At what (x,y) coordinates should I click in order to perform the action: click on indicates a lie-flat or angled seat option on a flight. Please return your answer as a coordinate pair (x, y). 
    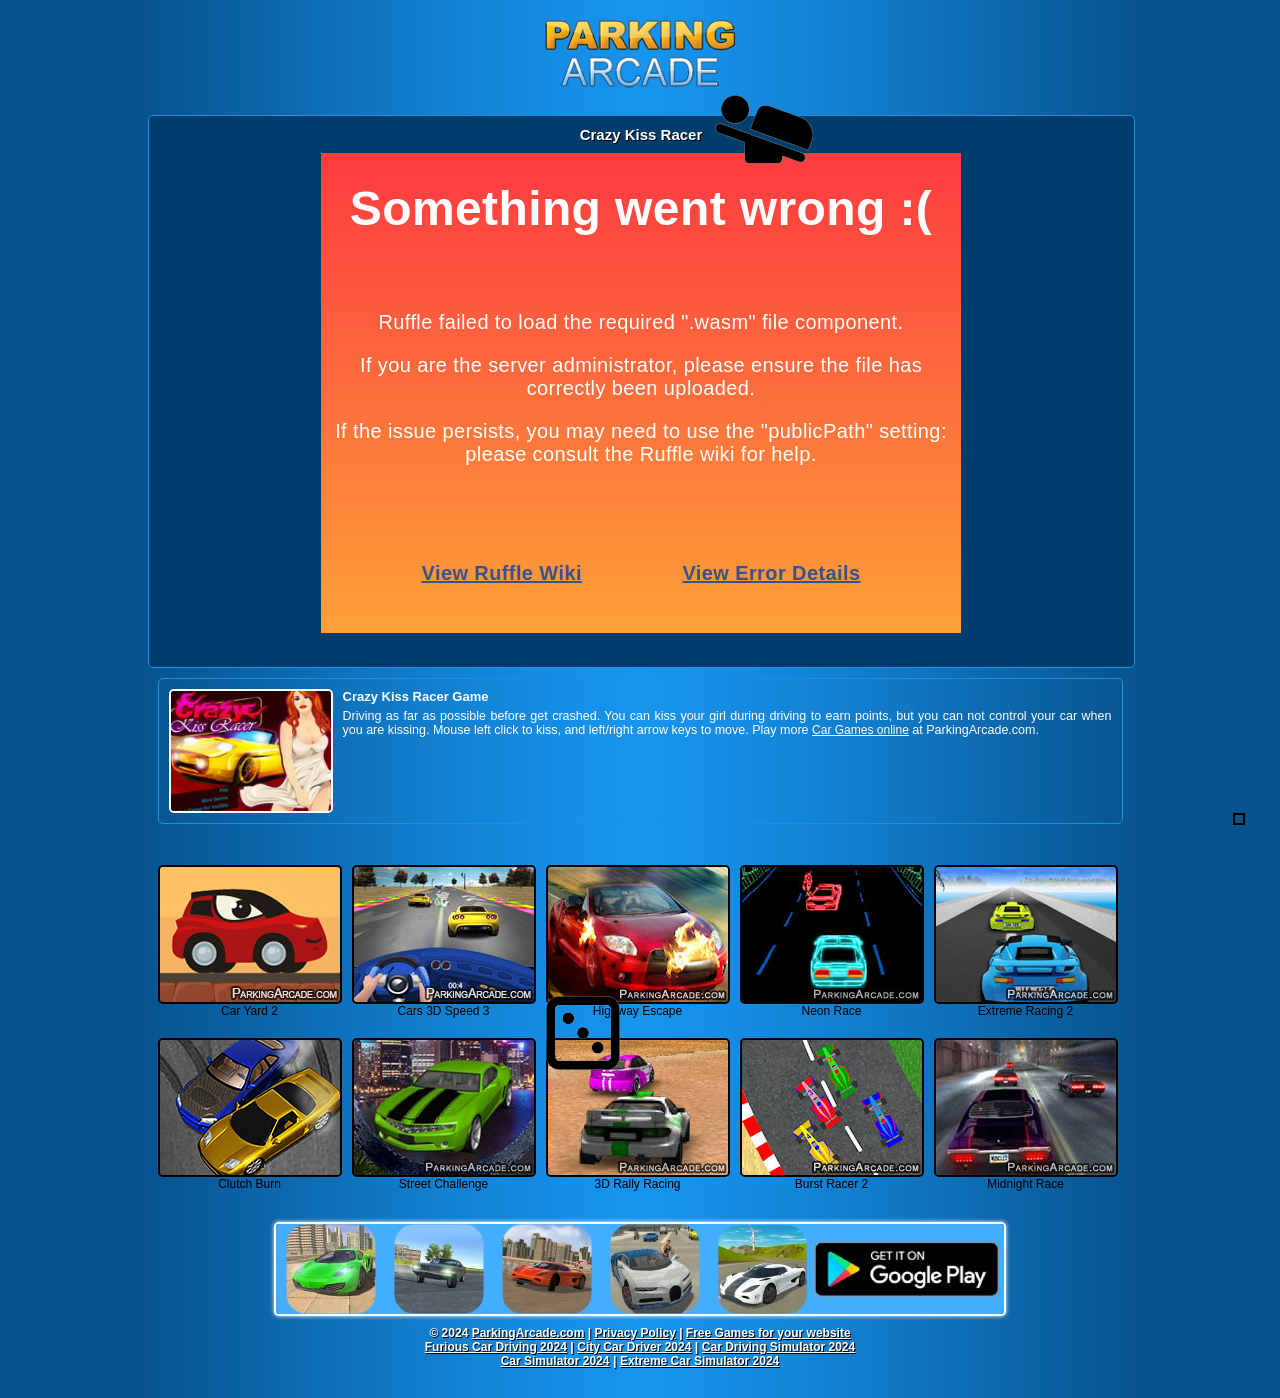
    Looking at the image, I should click on (763, 130).